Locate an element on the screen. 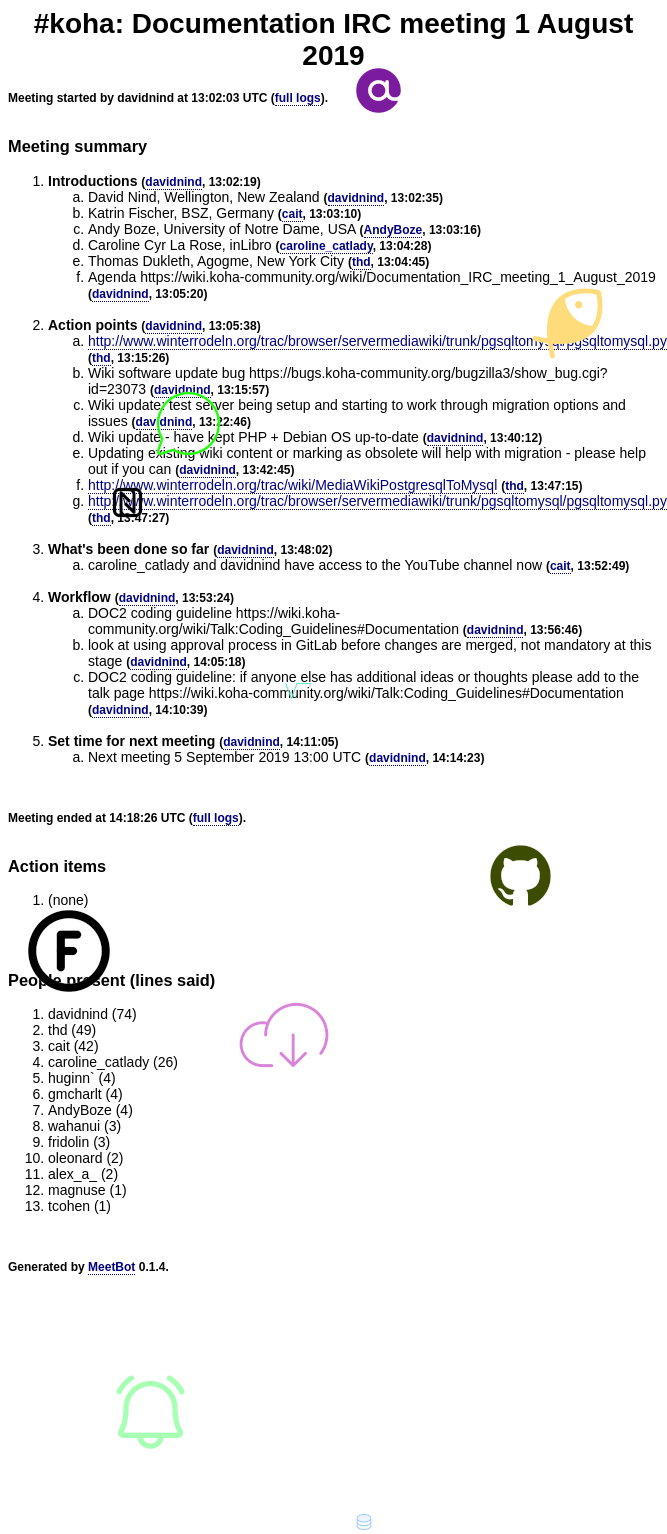 The width and height of the screenshot is (667, 1534). tap to enable NFC for contactless payments is located at coordinates (127, 502).